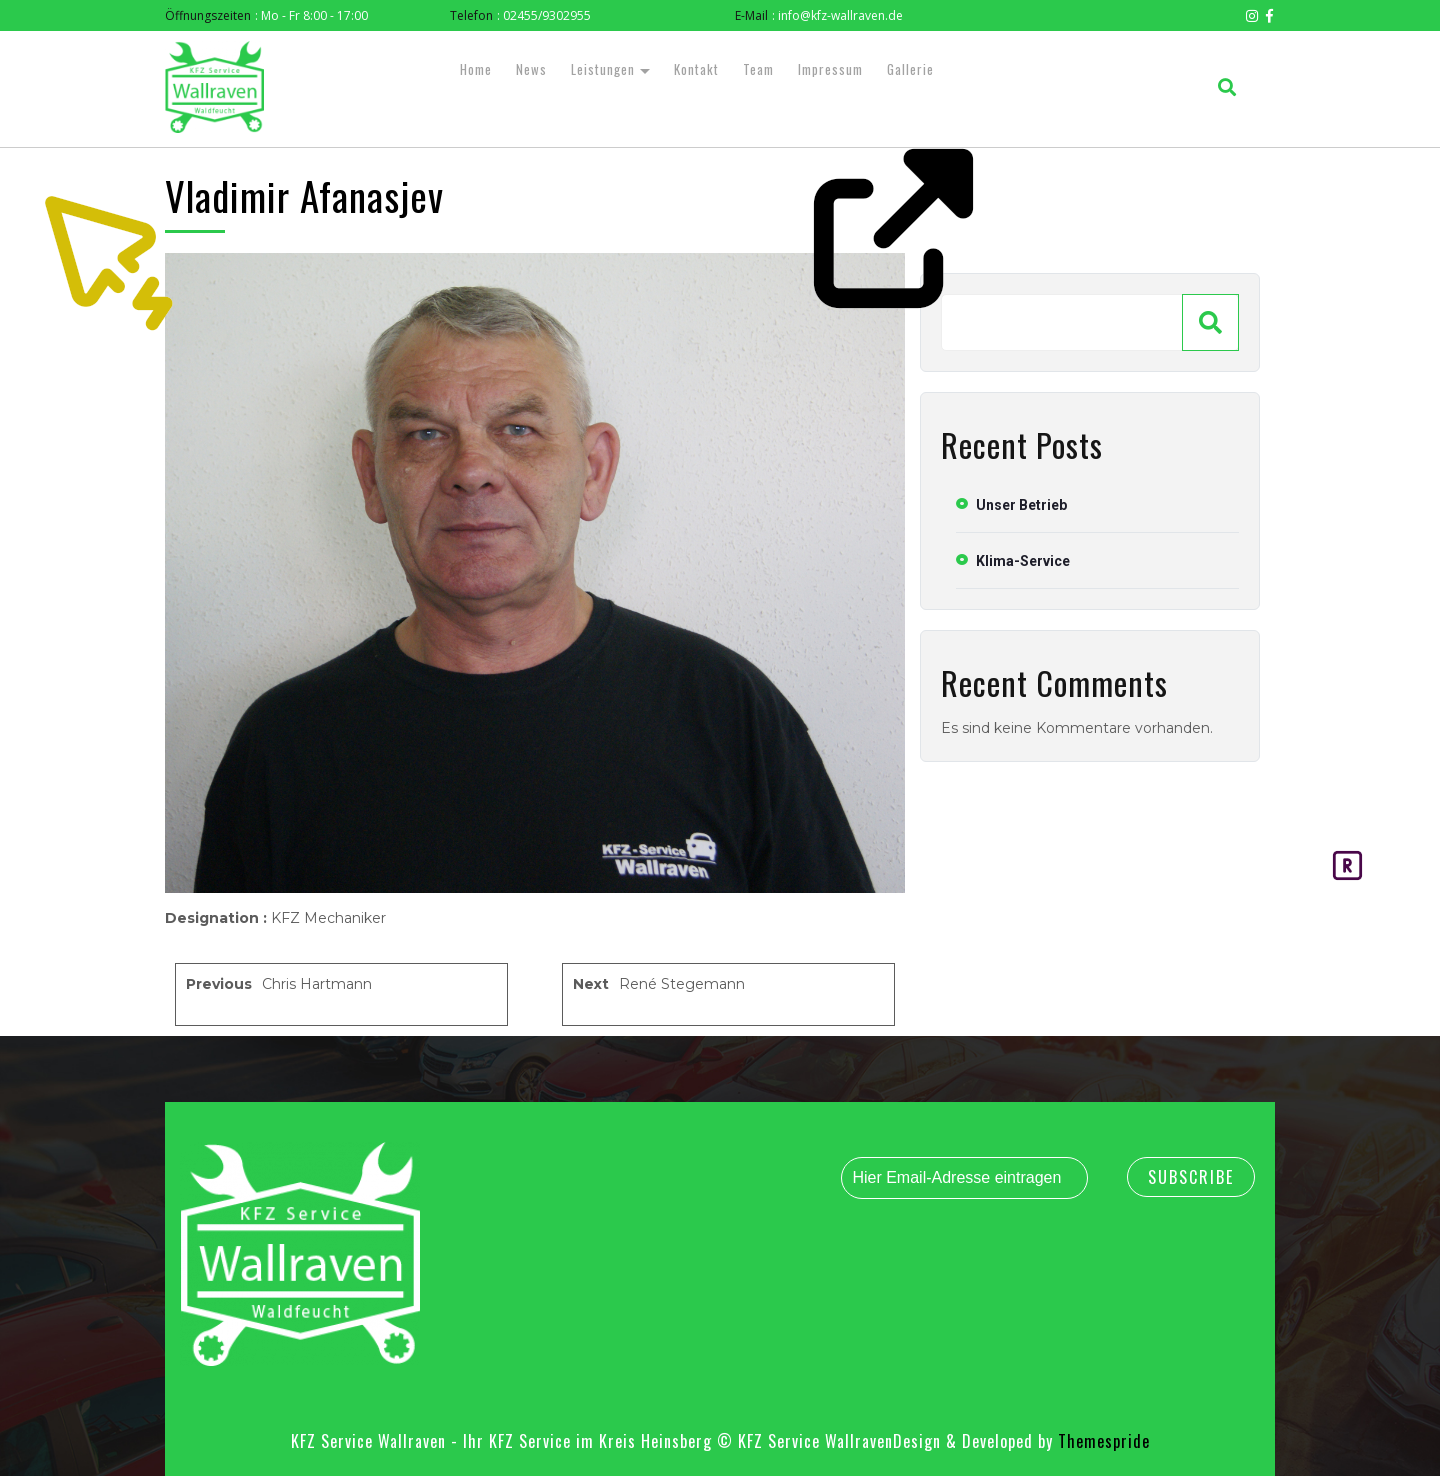 The image size is (1440, 1476). Describe the element at coordinates (893, 228) in the screenshot. I see `open link in a new tab or window` at that location.